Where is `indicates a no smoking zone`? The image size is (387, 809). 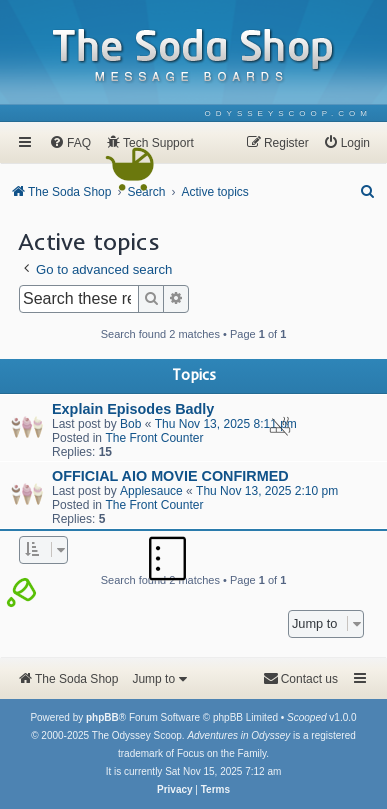
indicates a no smoking zone is located at coordinates (280, 427).